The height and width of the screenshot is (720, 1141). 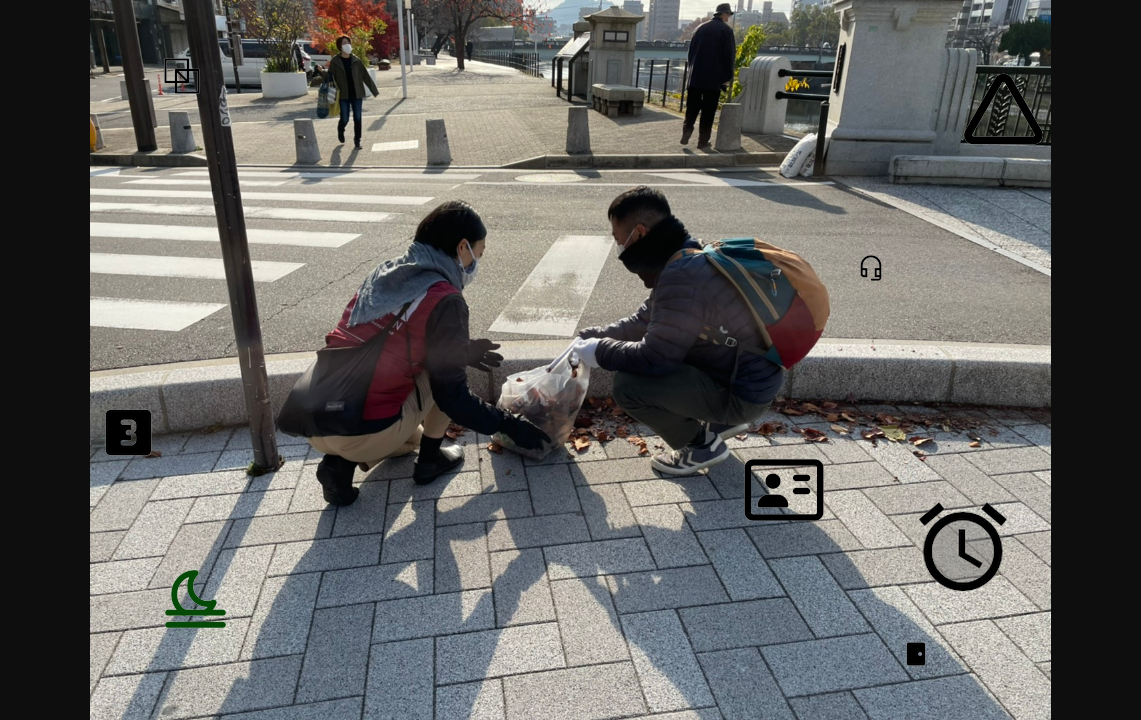 What do you see at coordinates (182, 76) in the screenshot?
I see `merge or intersect selected layers` at bounding box center [182, 76].